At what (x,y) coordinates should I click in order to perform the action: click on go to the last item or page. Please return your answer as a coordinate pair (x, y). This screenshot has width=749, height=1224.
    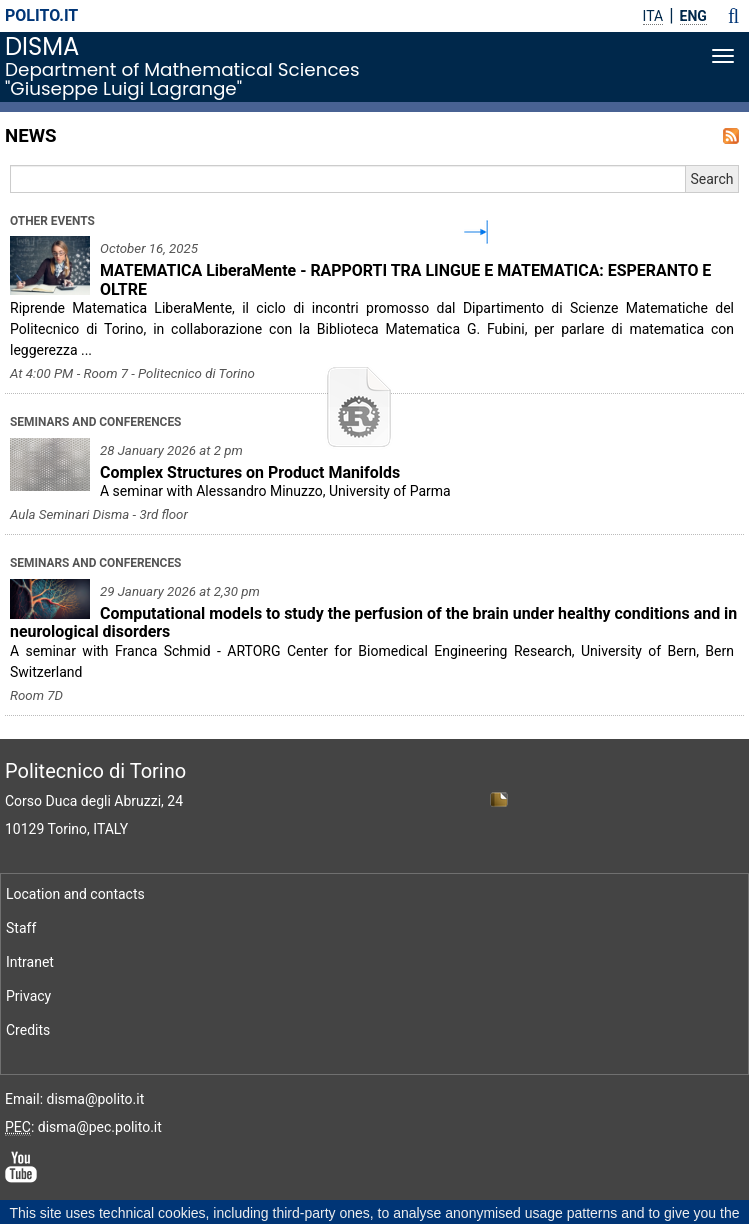
    Looking at the image, I should click on (476, 232).